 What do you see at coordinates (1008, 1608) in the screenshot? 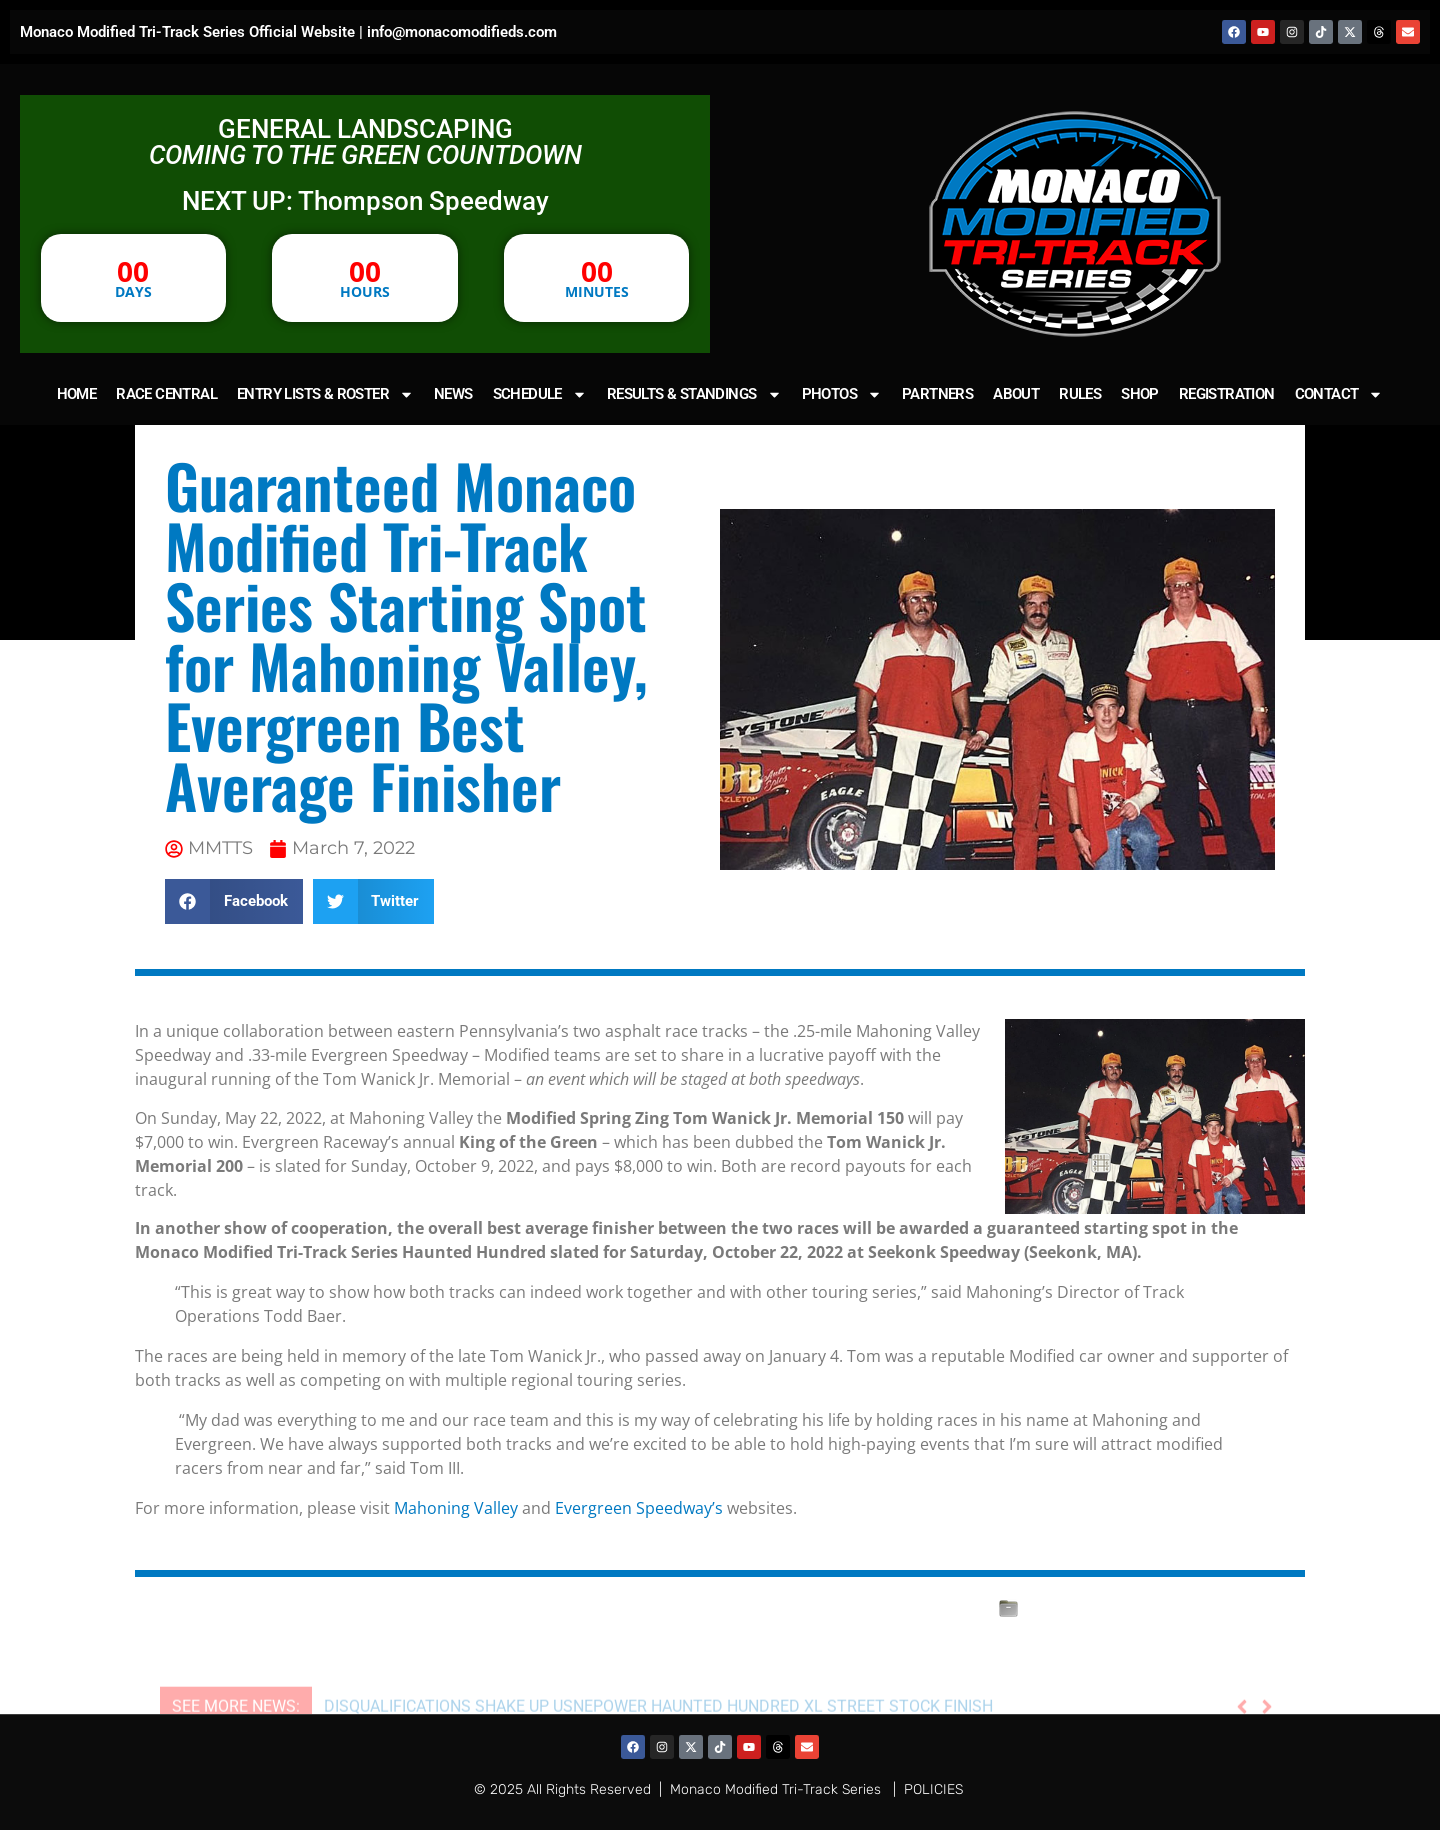
I see `open the file manager` at bounding box center [1008, 1608].